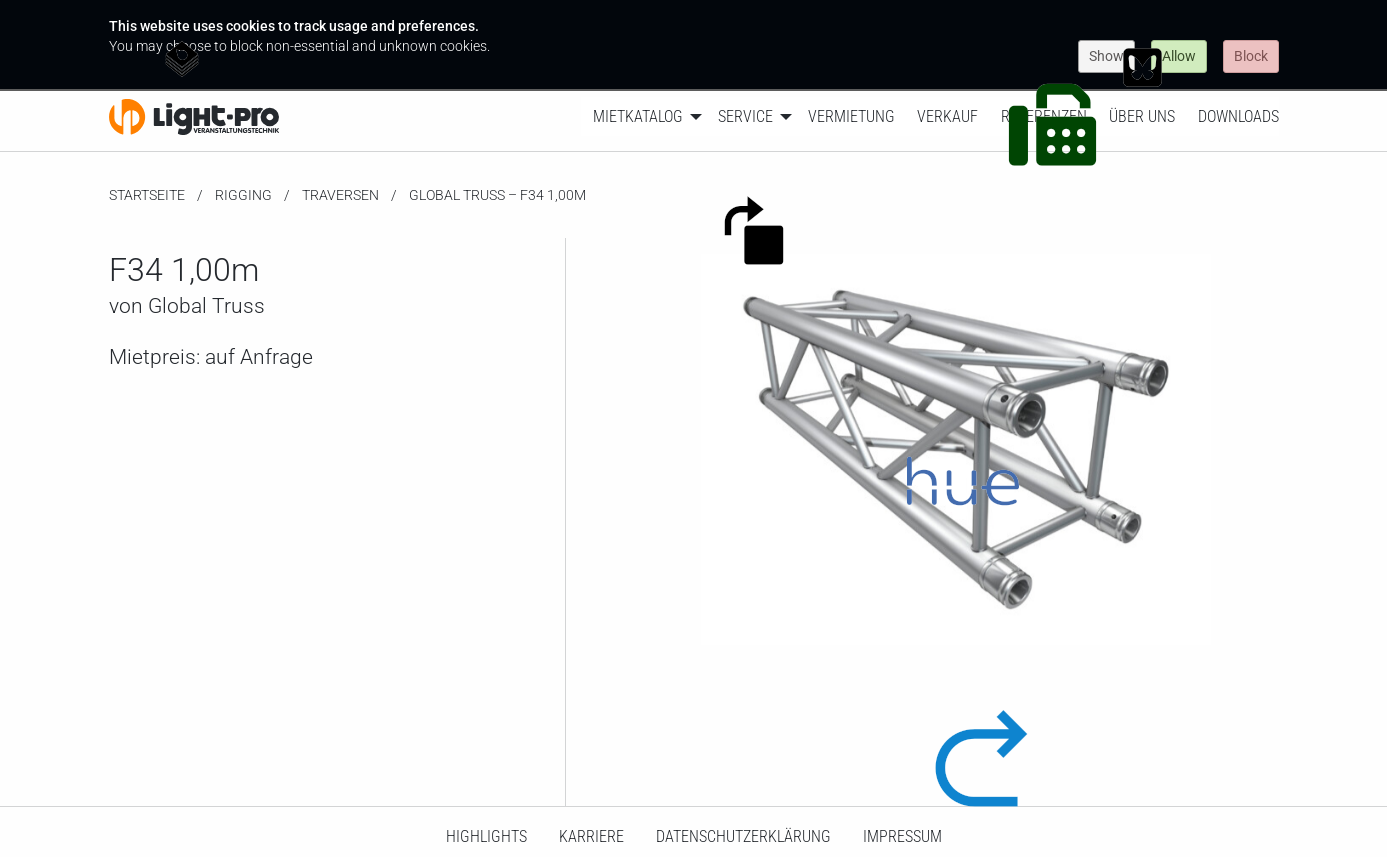 Image resolution: width=1387 pixels, height=857 pixels. What do you see at coordinates (754, 232) in the screenshot?
I see `rotate object clockwise` at bounding box center [754, 232].